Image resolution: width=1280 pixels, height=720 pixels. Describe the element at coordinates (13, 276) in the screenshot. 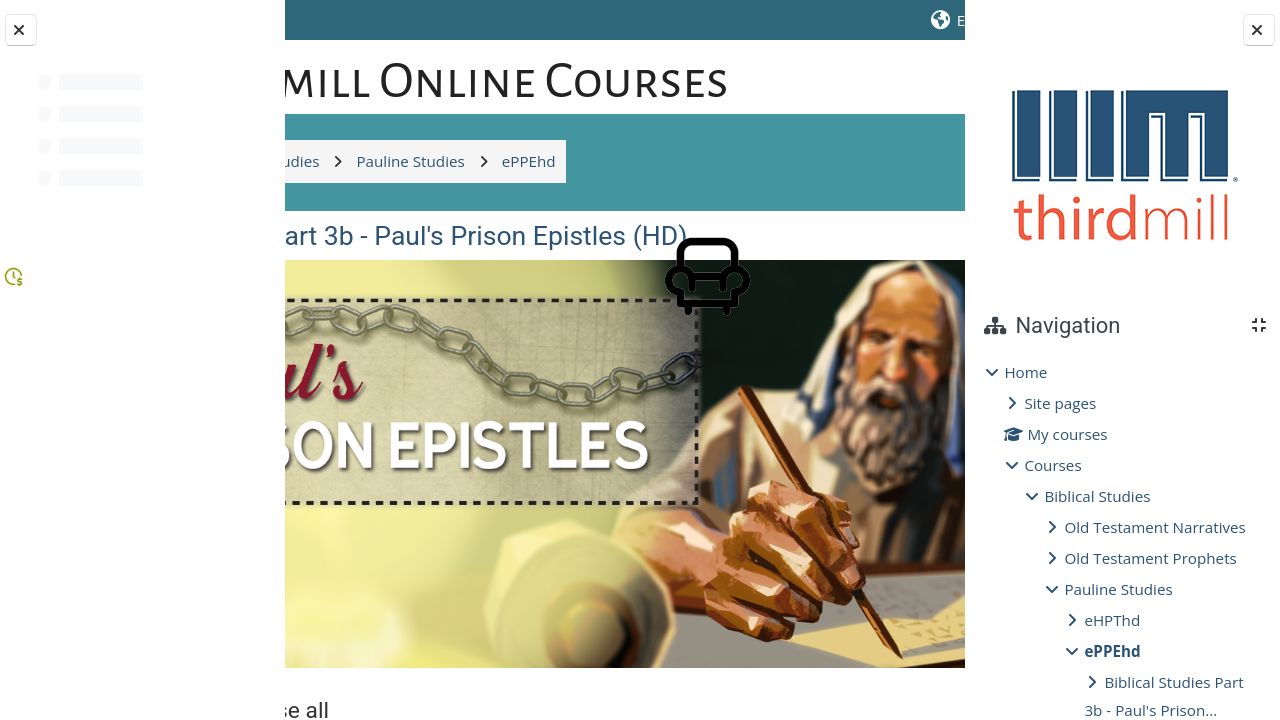

I see `view hourly rate or time-based pricing` at that location.